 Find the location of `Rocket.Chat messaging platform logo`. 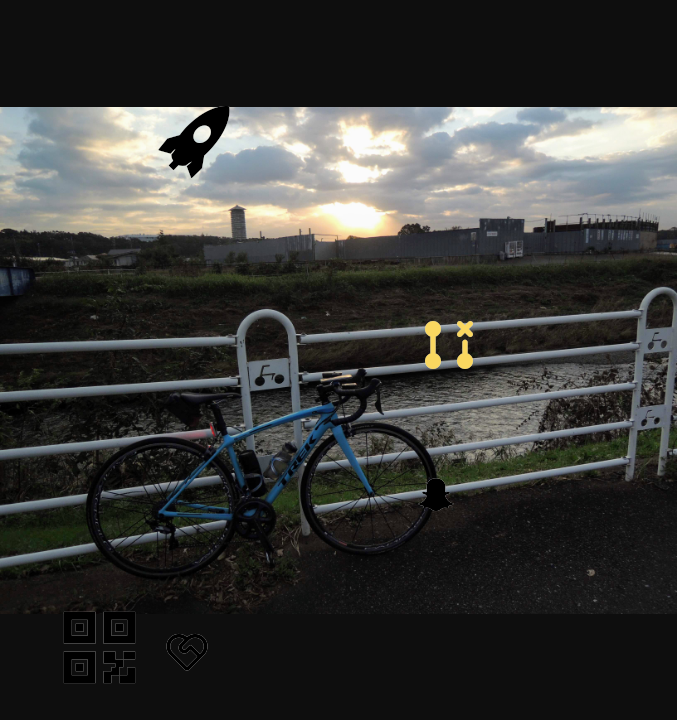

Rocket.Chat messaging platform logo is located at coordinates (194, 142).